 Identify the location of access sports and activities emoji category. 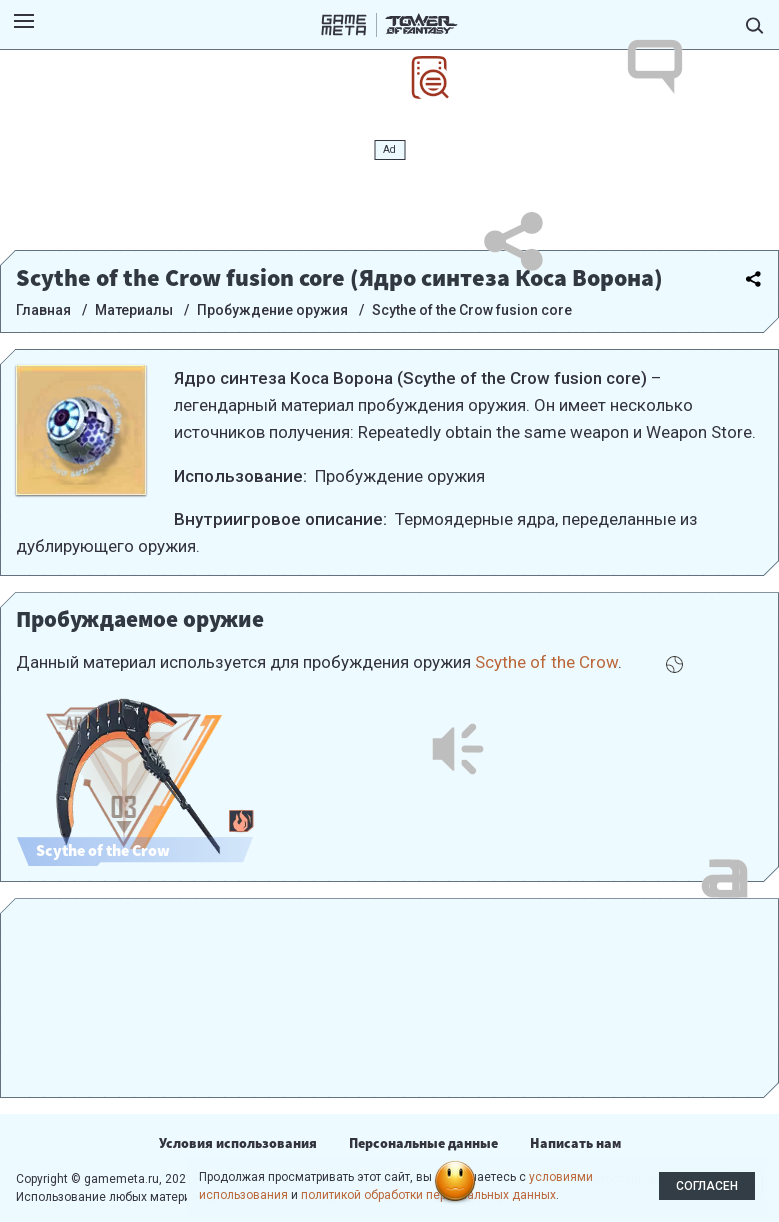
(674, 664).